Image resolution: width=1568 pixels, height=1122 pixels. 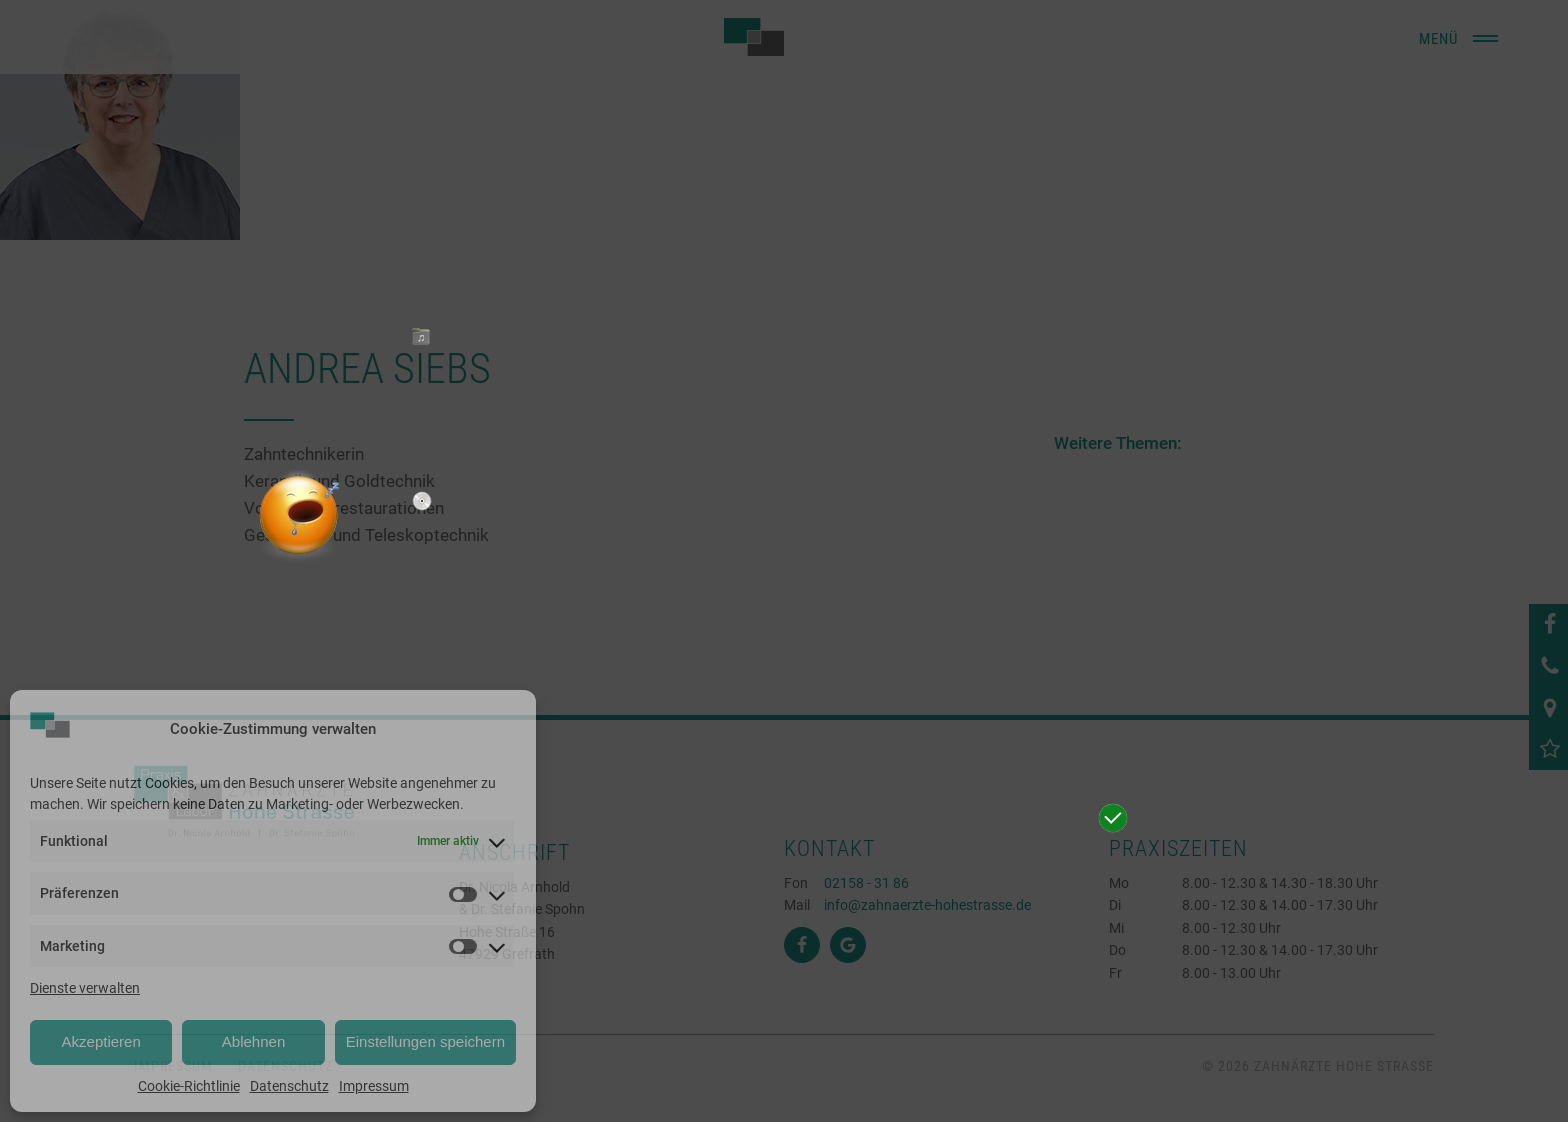 What do you see at coordinates (422, 501) in the screenshot?
I see `indicates a rewritable DVD disc drive` at bounding box center [422, 501].